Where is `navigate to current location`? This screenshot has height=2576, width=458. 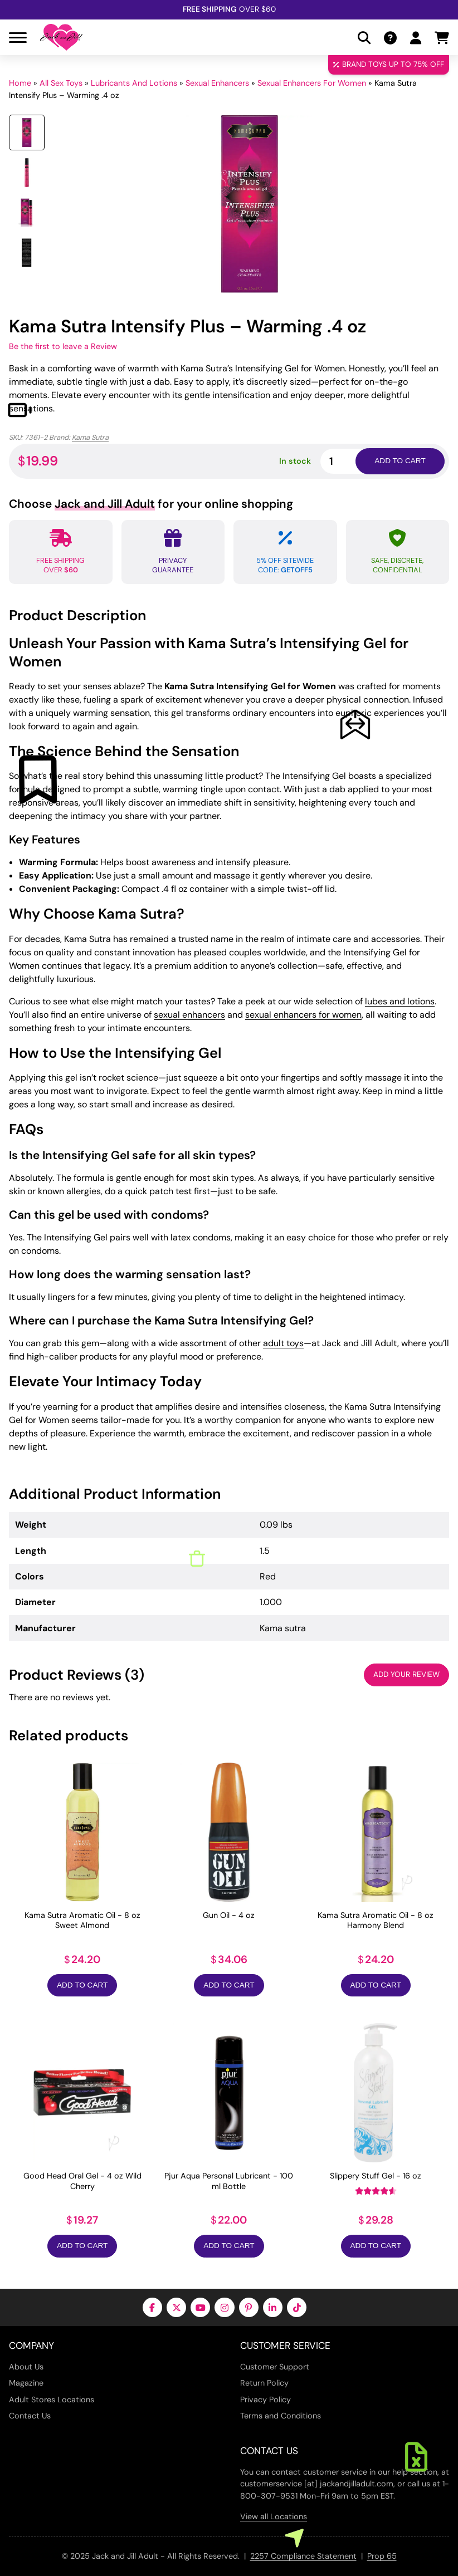
navigate to current location is located at coordinates (295, 2537).